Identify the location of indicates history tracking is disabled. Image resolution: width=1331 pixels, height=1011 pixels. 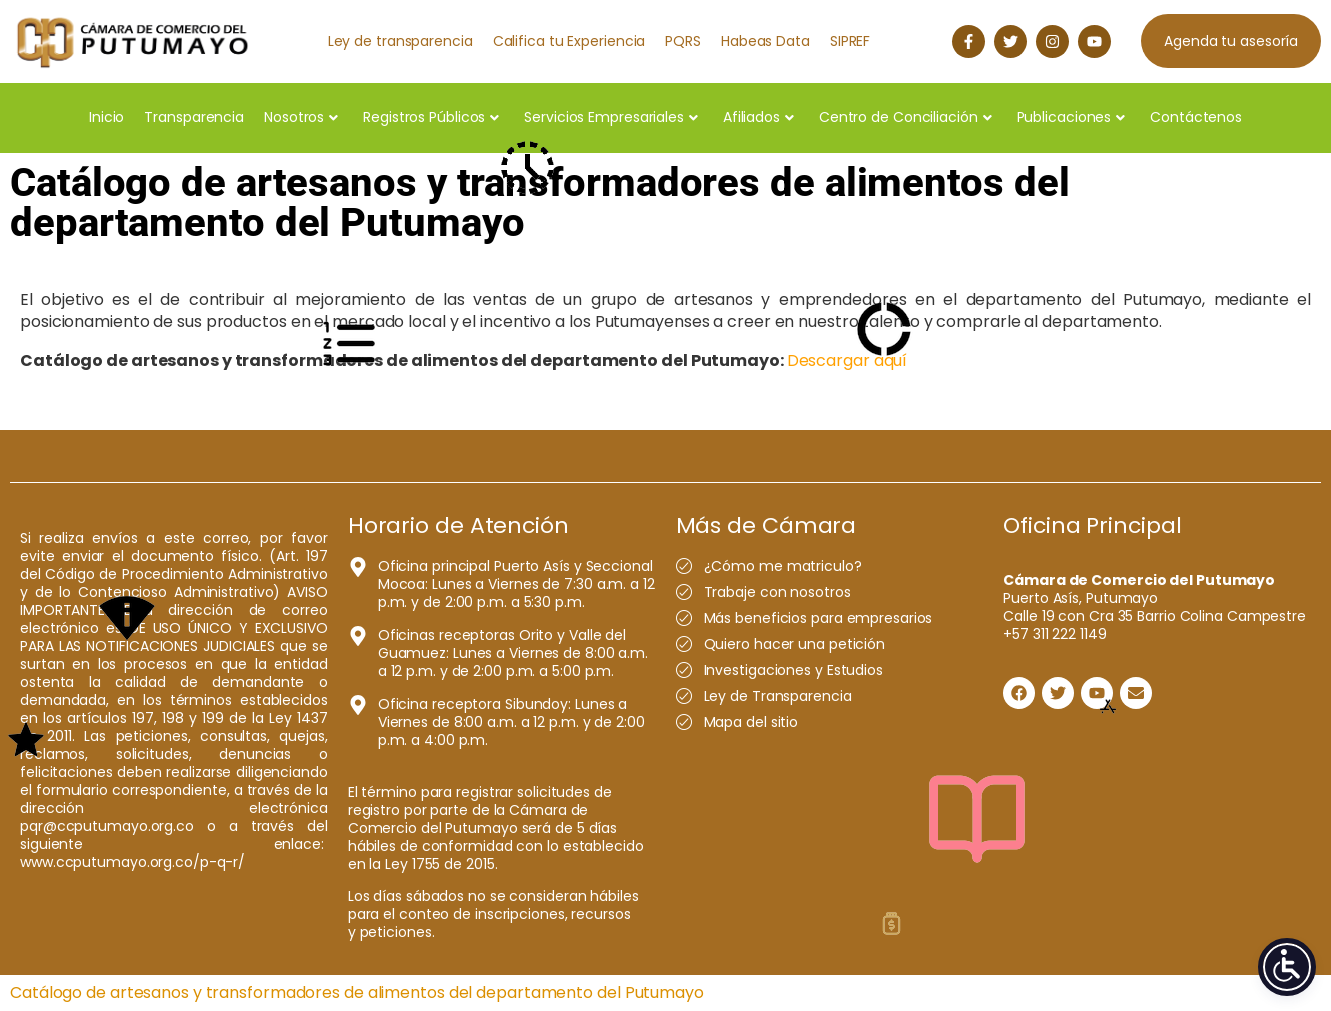
(527, 167).